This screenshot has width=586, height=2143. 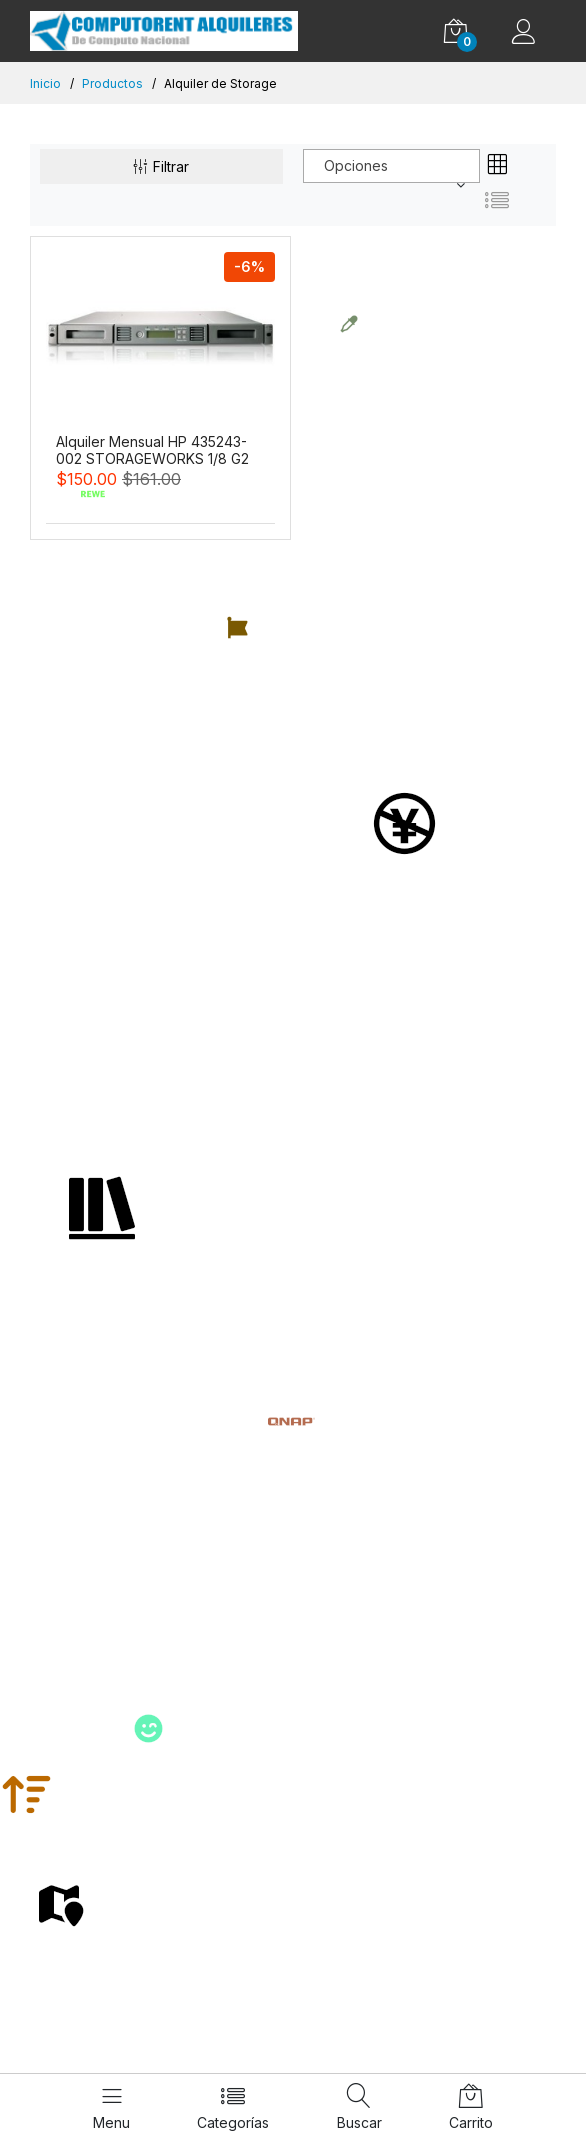 What do you see at coordinates (59, 1904) in the screenshot?
I see `view map with marked location` at bounding box center [59, 1904].